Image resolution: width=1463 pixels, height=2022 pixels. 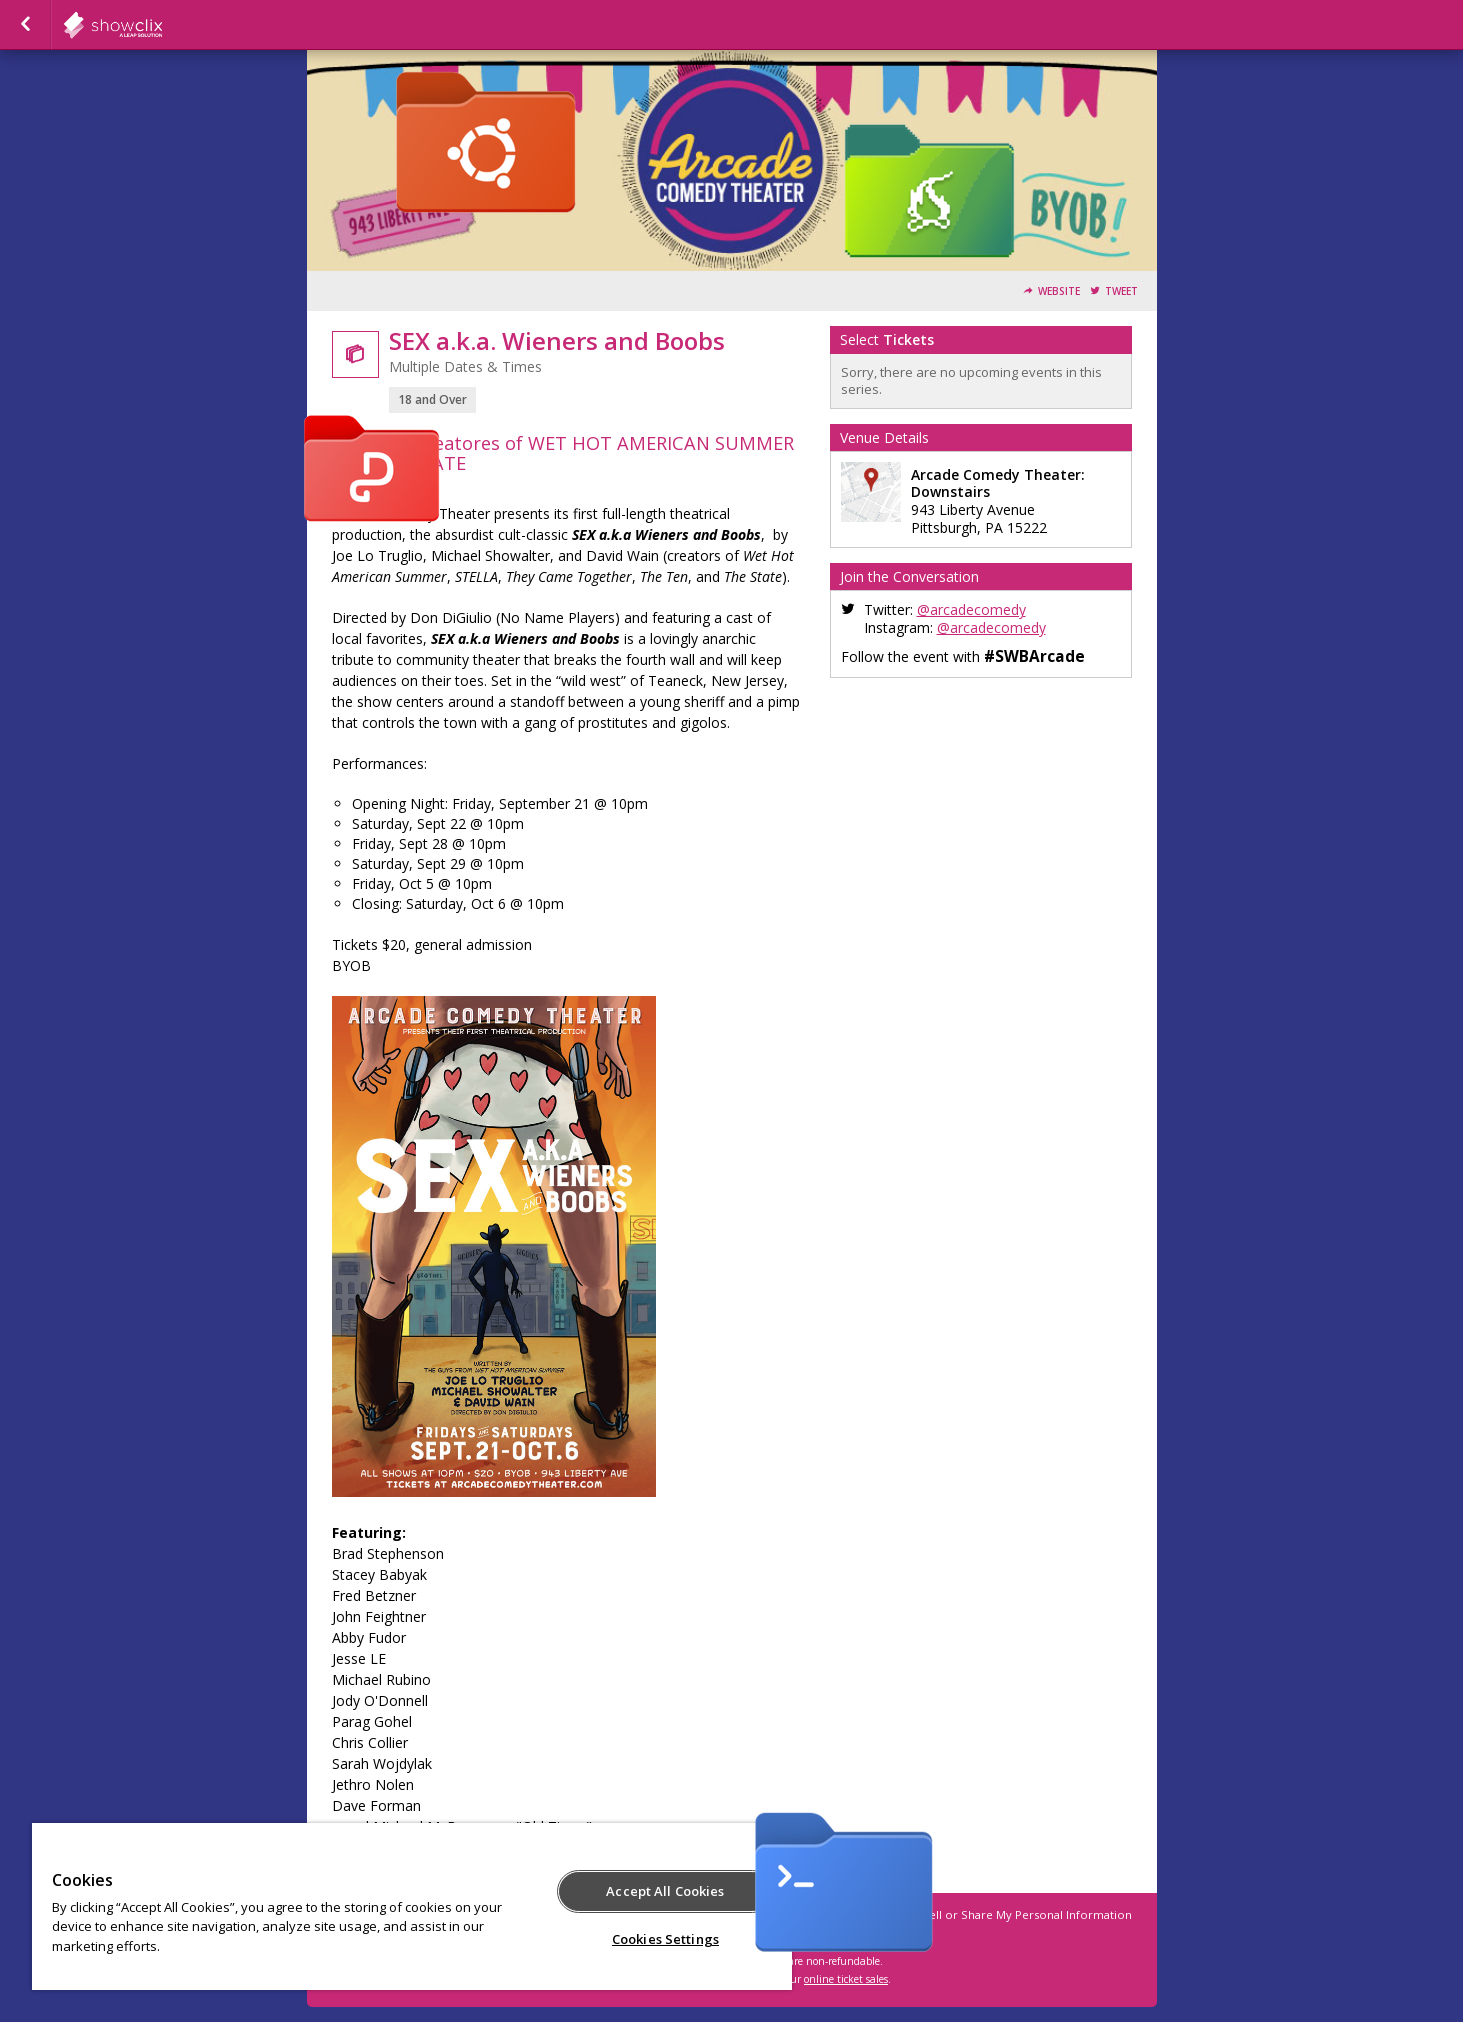 What do you see at coordinates (371, 472) in the screenshot?
I see `open folder containing WPS PDF documents` at bounding box center [371, 472].